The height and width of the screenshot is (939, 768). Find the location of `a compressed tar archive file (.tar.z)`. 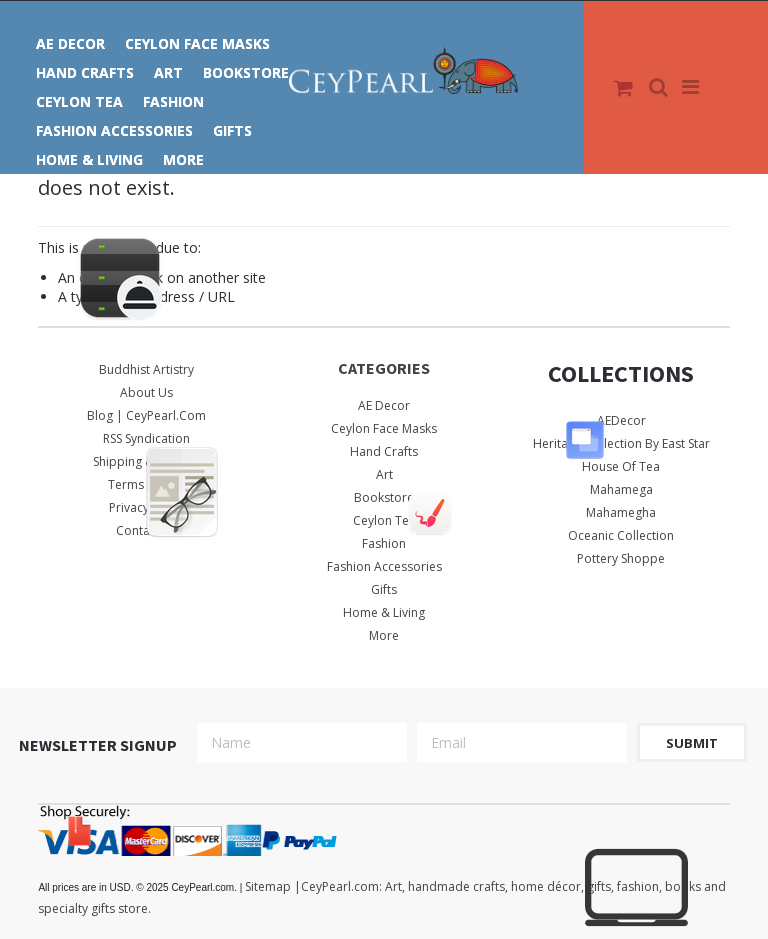

a compressed tar archive file (.tar.z) is located at coordinates (79, 831).